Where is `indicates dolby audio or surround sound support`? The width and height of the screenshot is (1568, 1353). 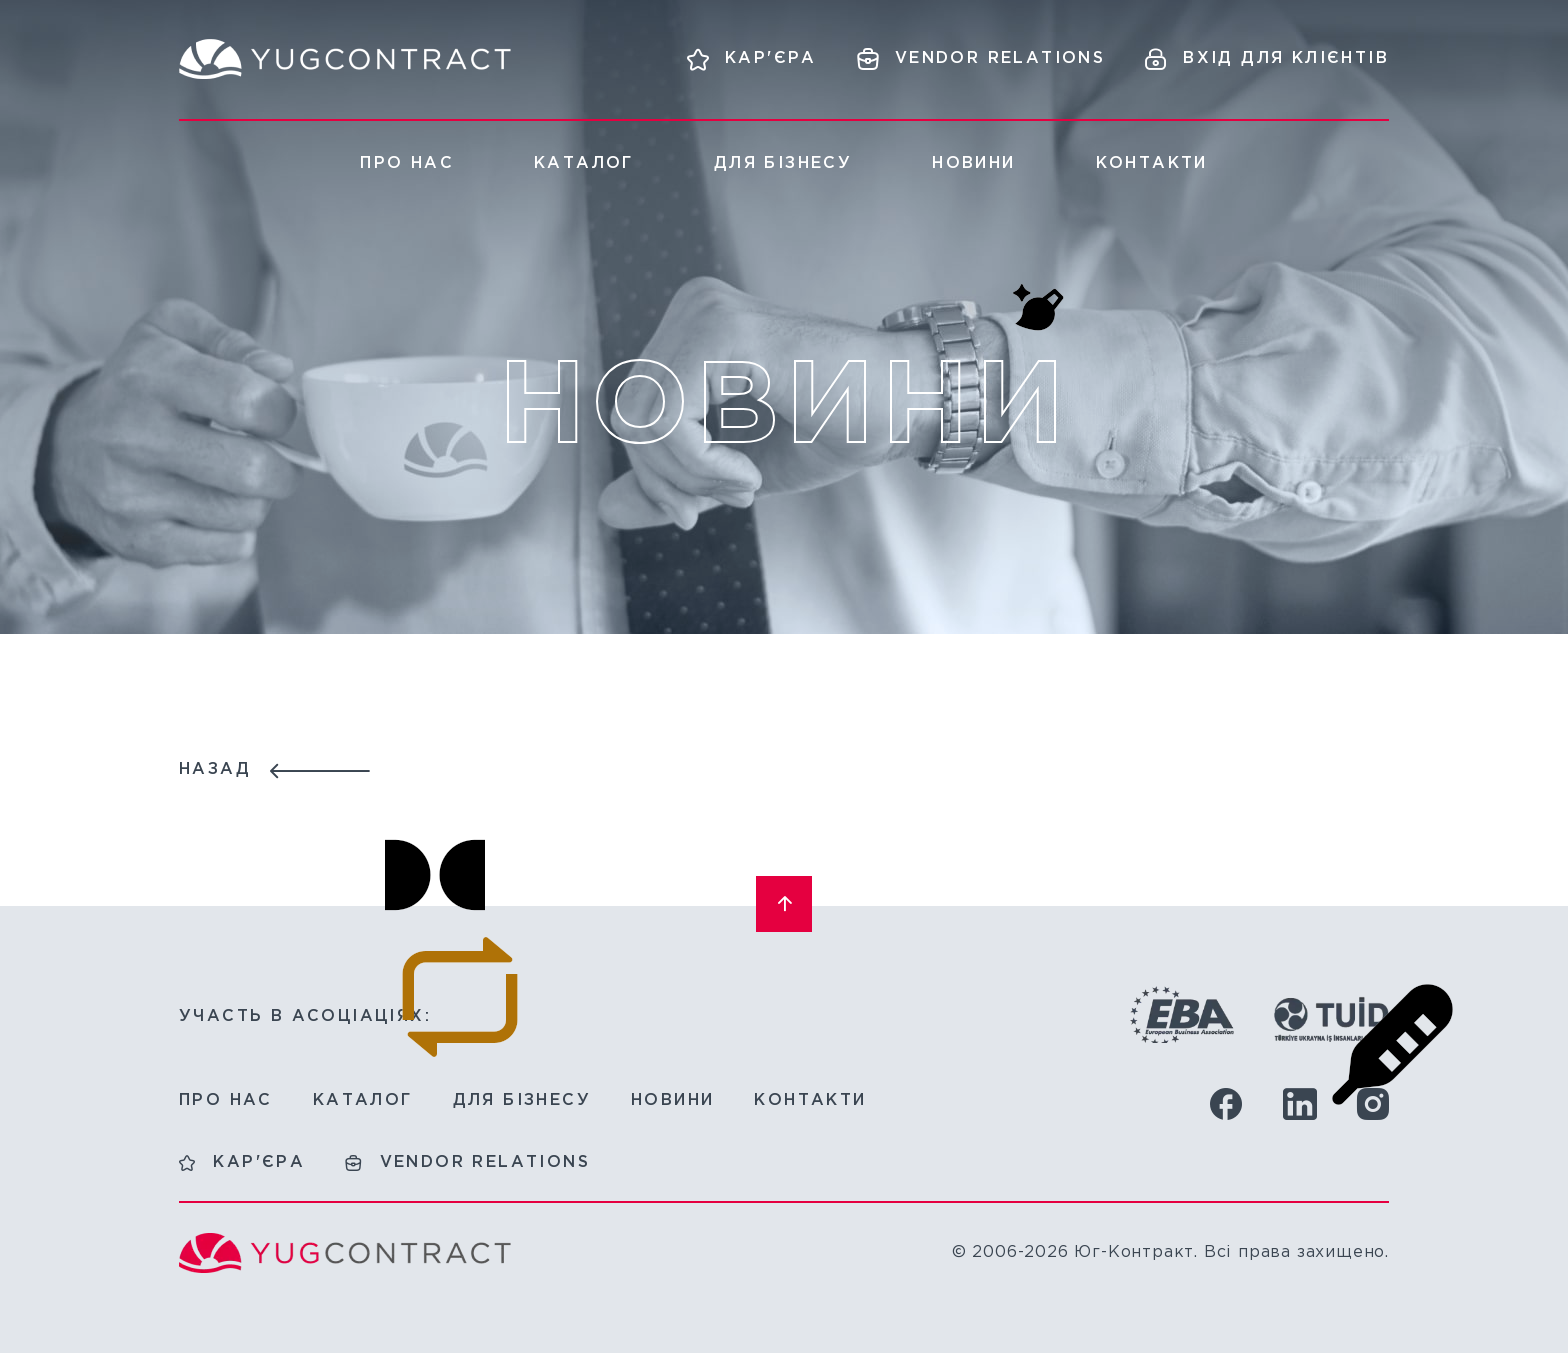
indicates dolby audio or surround sound support is located at coordinates (435, 875).